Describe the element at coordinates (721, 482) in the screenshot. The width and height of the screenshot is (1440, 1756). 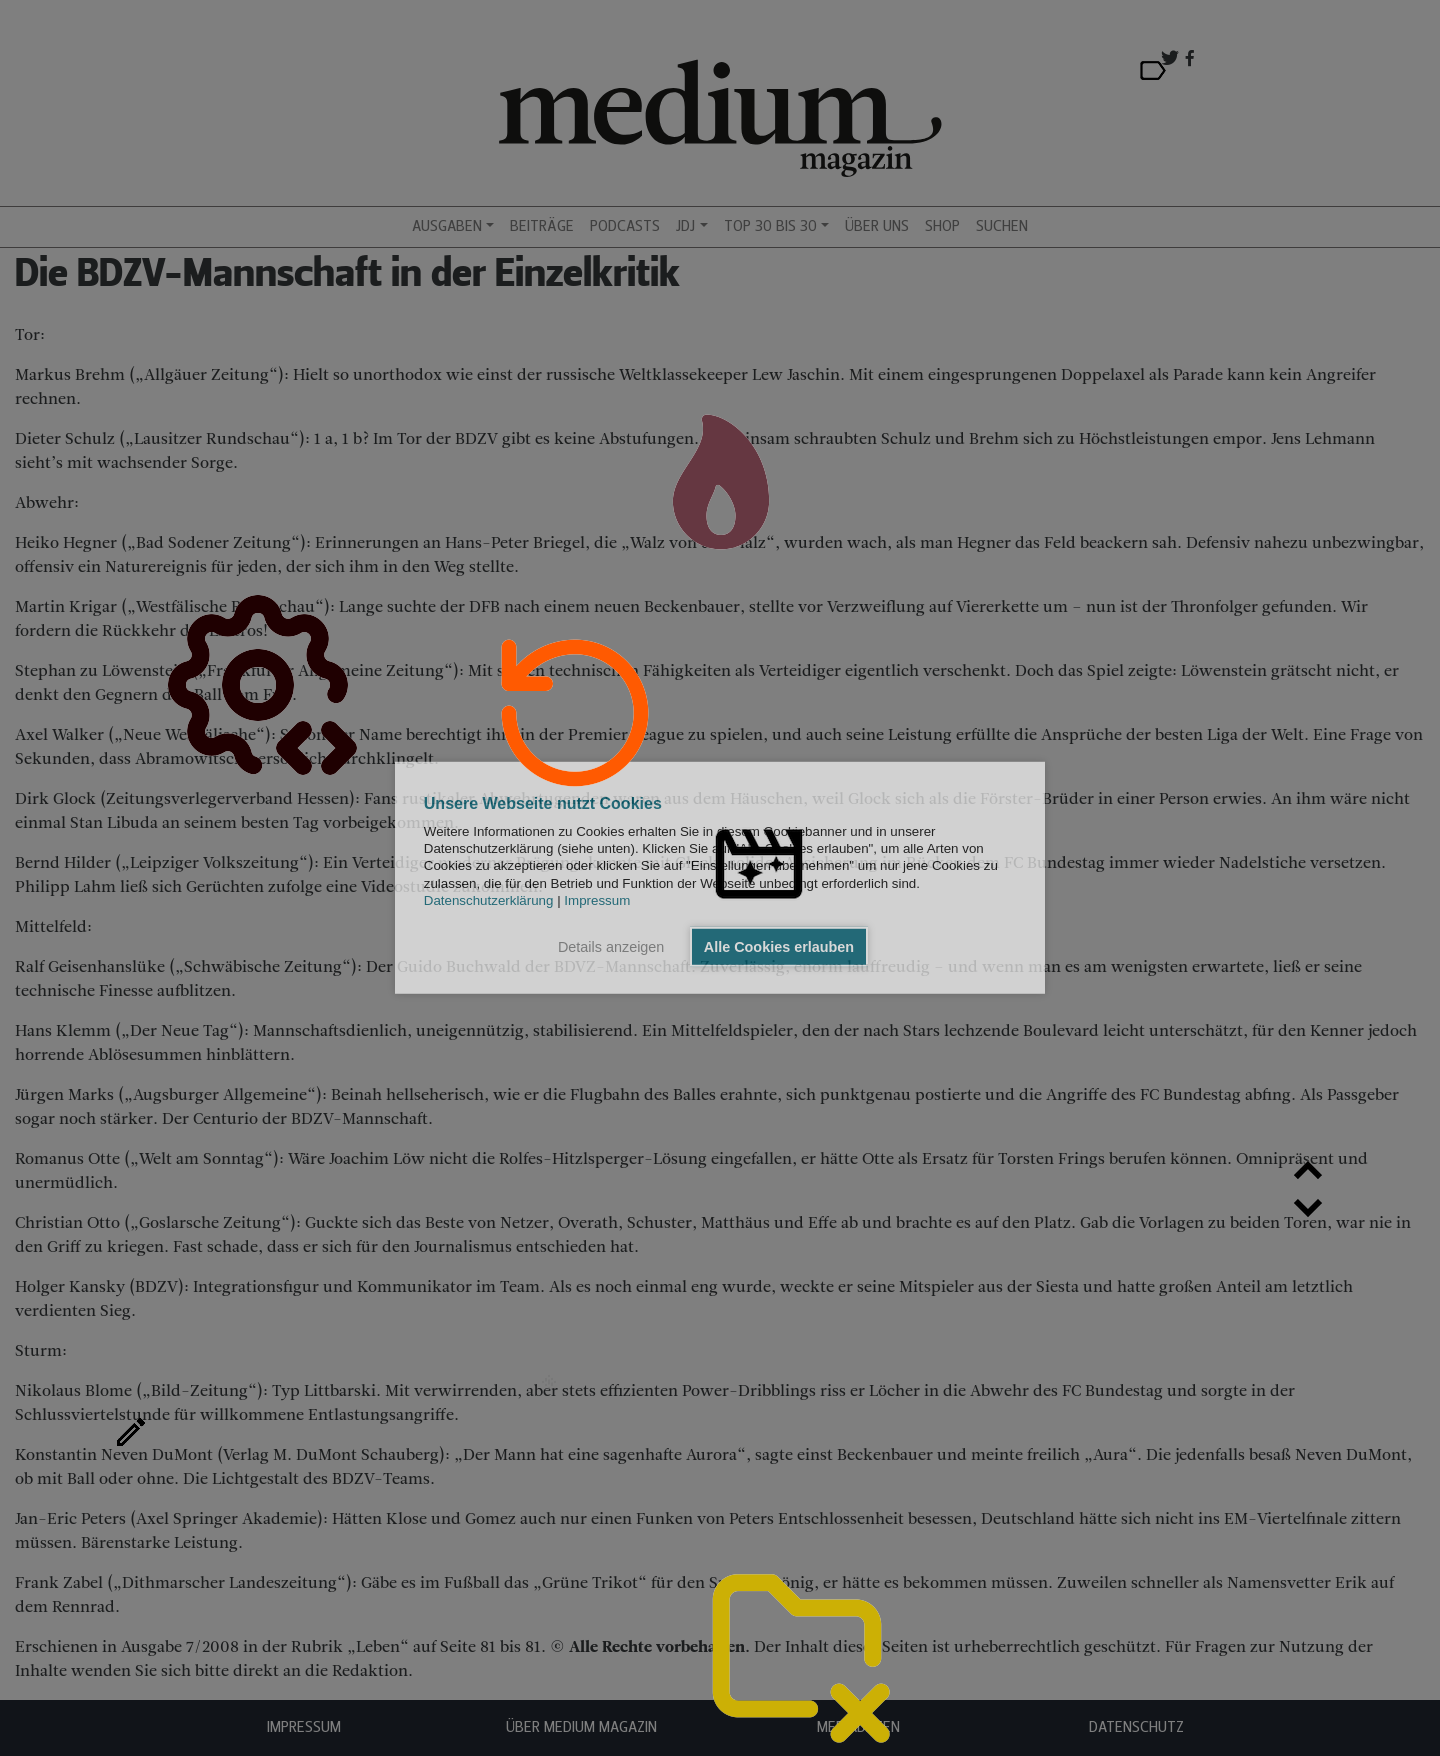
I see `view trending or hot content` at that location.